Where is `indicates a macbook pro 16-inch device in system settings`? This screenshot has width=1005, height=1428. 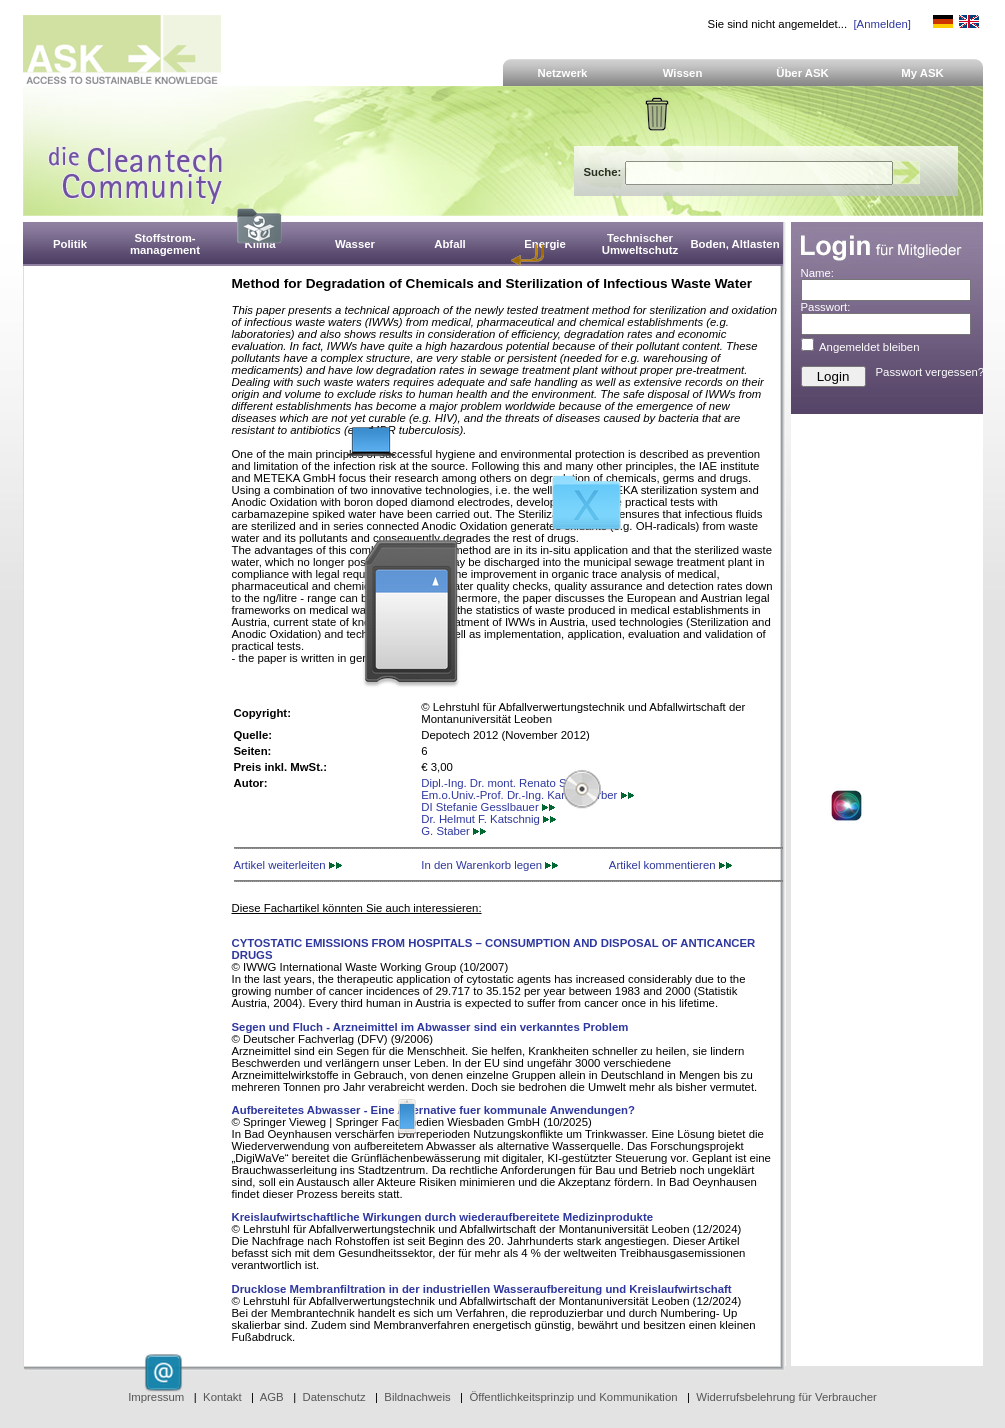 indicates a macbook pro 16-inch device in system settings is located at coordinates (371, 440).